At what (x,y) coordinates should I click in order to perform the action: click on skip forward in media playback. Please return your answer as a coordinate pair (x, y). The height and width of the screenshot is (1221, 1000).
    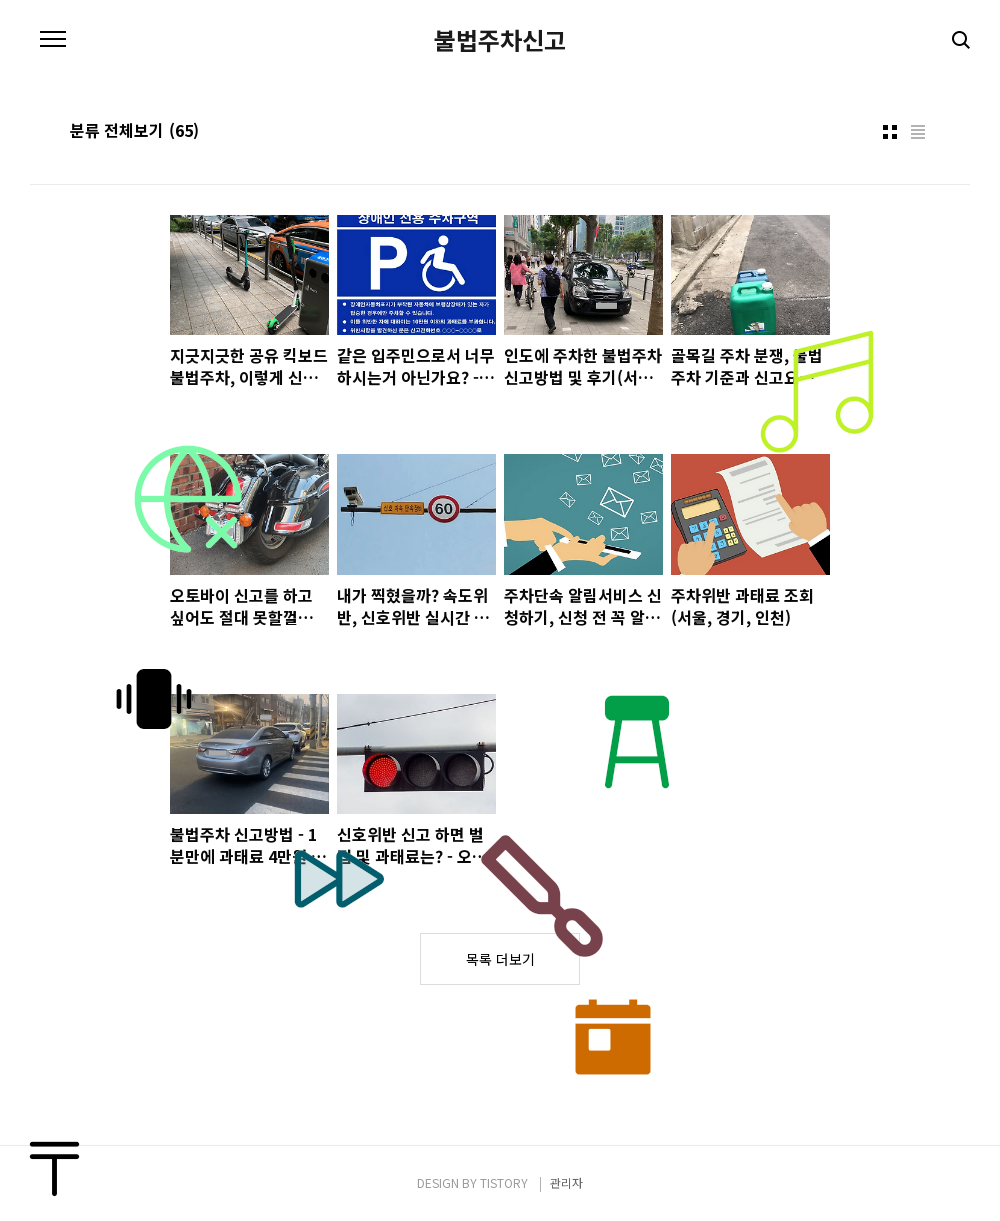
    Looking at the image, I should click on (333, 879).